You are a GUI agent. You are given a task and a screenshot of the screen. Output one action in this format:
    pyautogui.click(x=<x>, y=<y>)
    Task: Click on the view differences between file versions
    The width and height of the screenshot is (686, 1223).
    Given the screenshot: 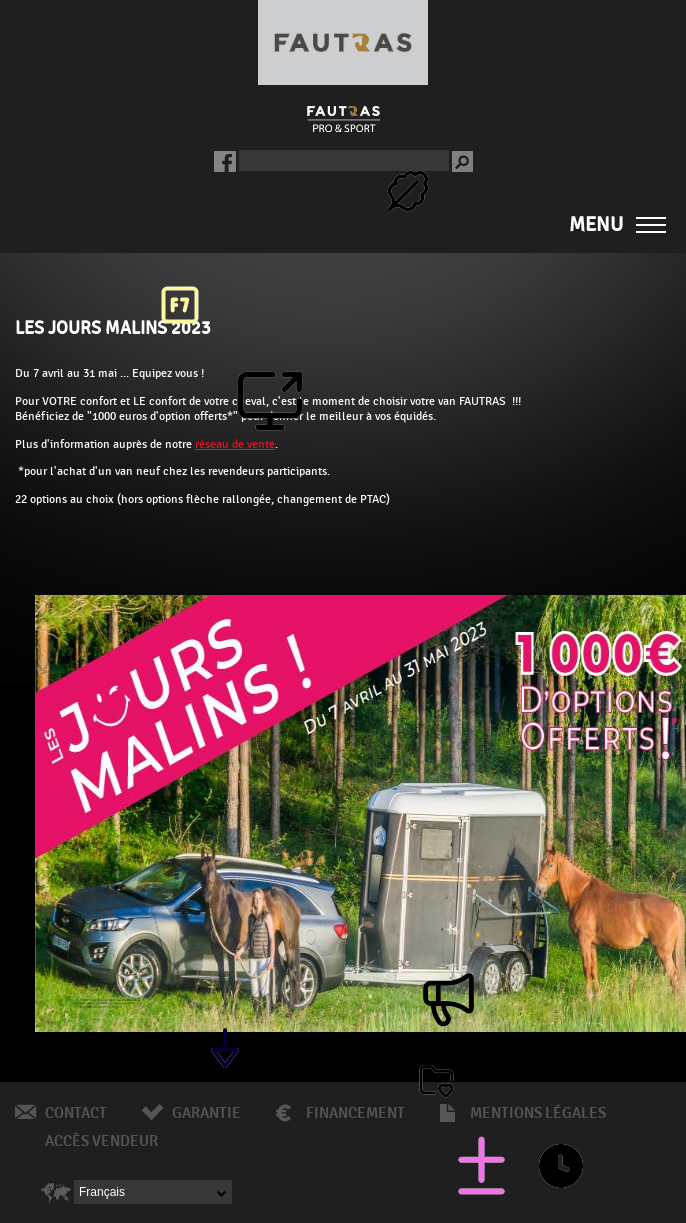 What is the action you would take?
    pyautogui.click(x=481, y=1165)
    